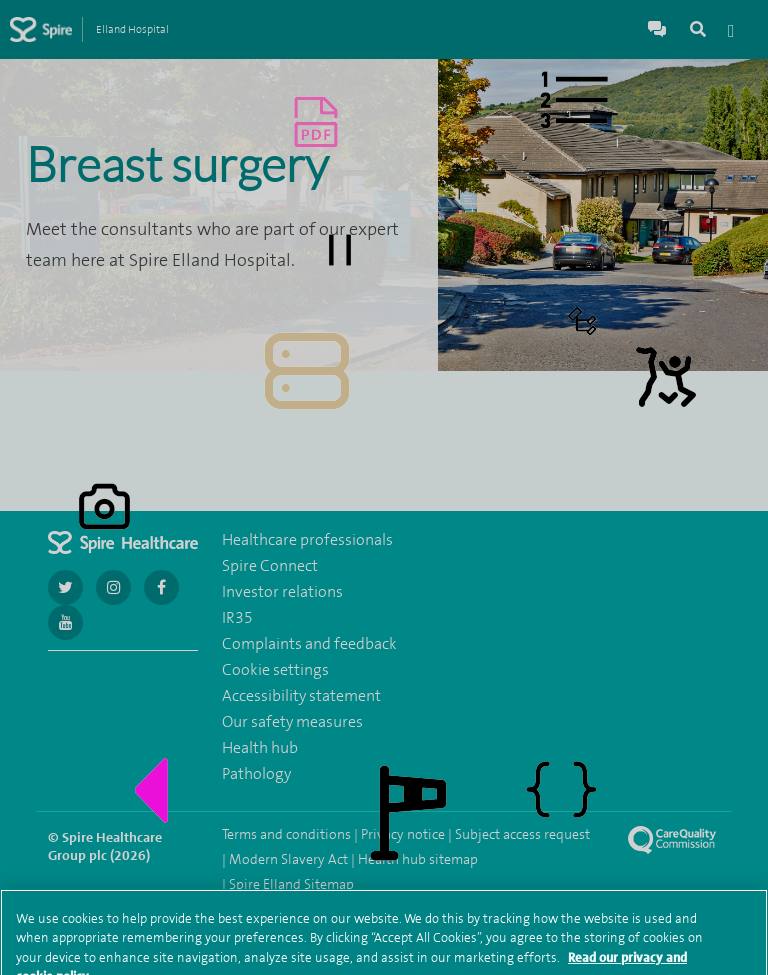  What do you see at coordinates (151, 790) in the screenshot?
I see `navigate to the previous item or page` at bounding box center [151, 790].